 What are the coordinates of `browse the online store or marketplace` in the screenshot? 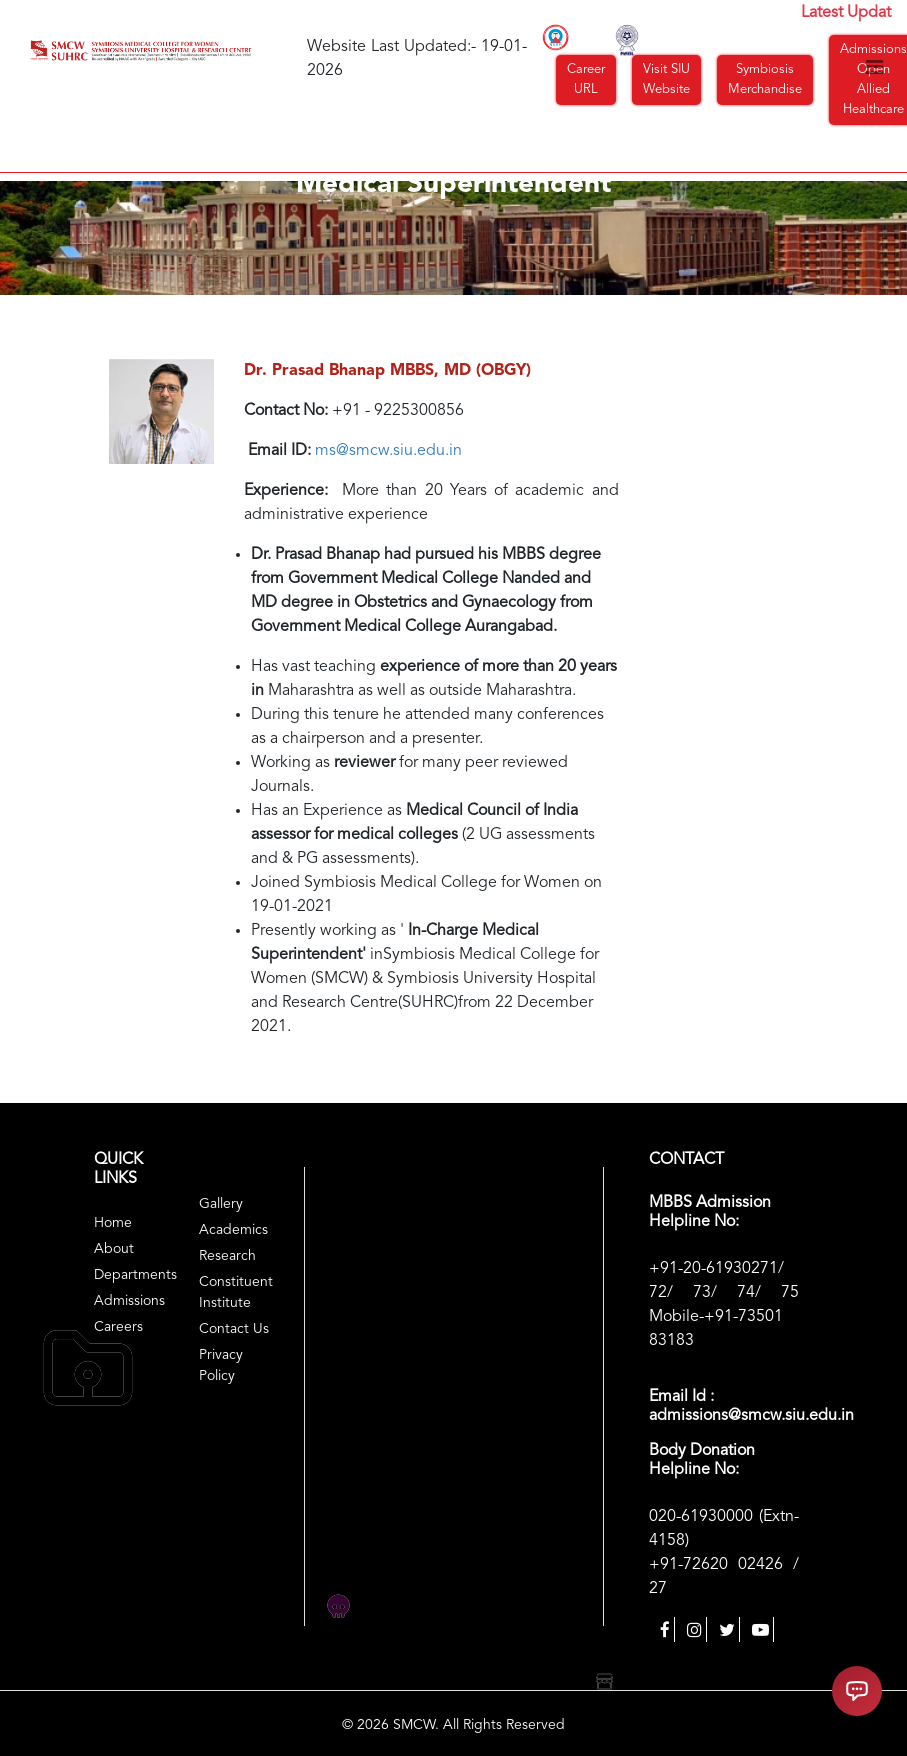 It's located at (604, 1681).